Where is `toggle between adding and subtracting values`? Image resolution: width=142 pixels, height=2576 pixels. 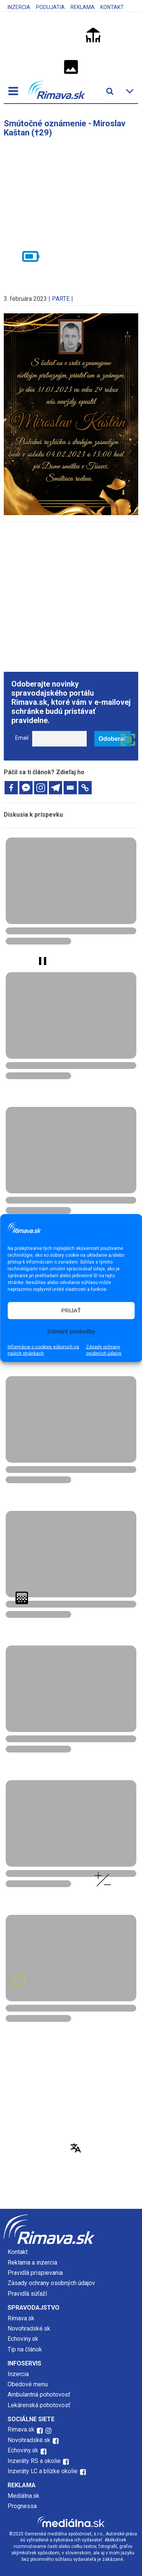
toggle between adding and subtracting values is located at coordinates (103, 1880).